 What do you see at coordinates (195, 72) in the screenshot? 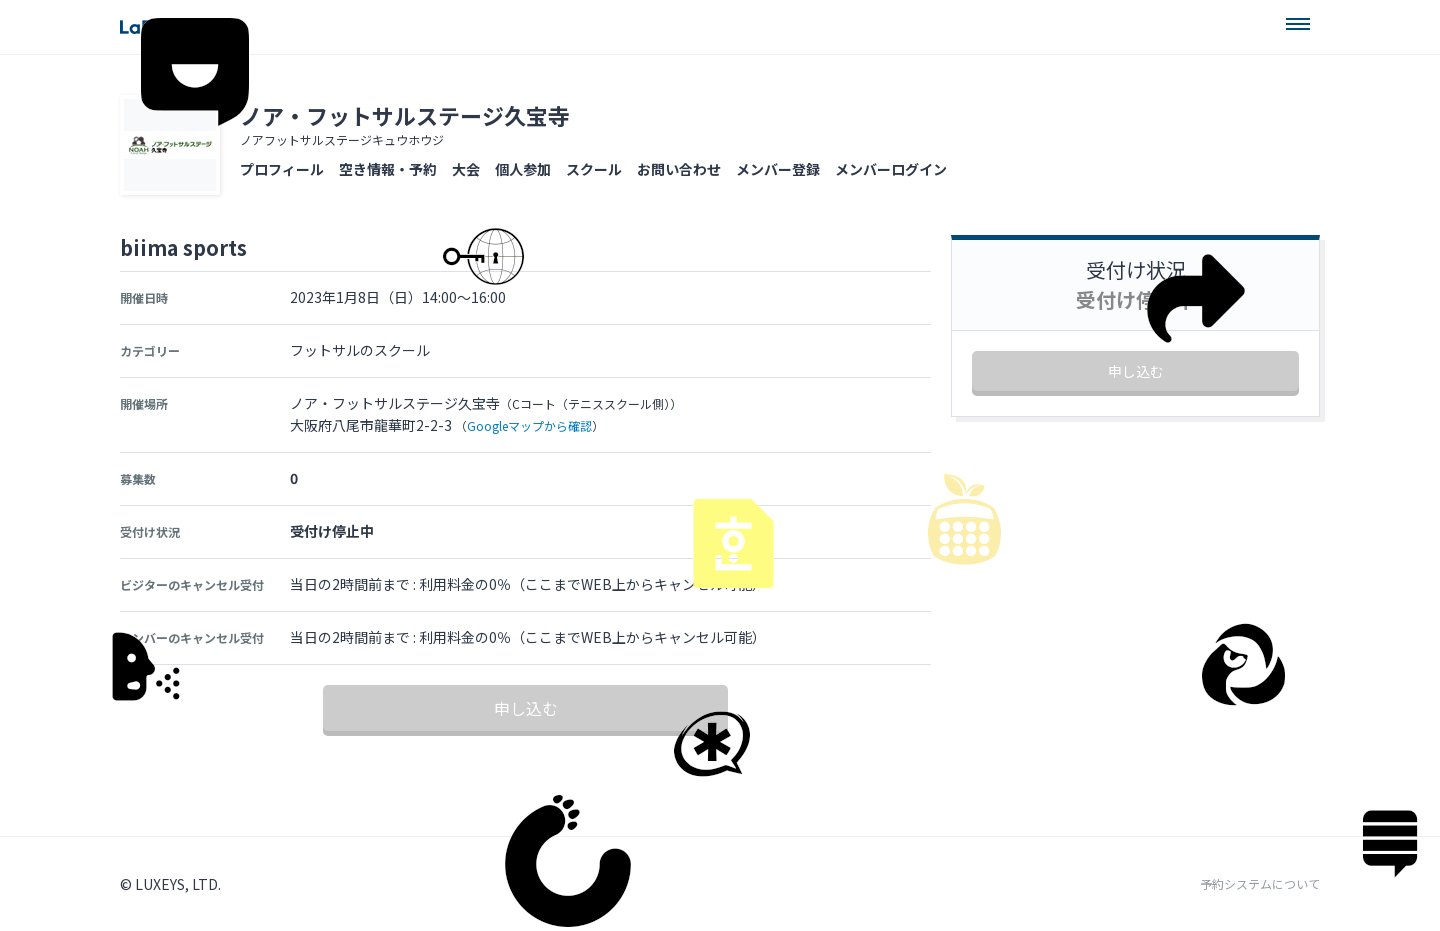
I see `open the Answer Q&A platform` at bounding box center [195, 72].